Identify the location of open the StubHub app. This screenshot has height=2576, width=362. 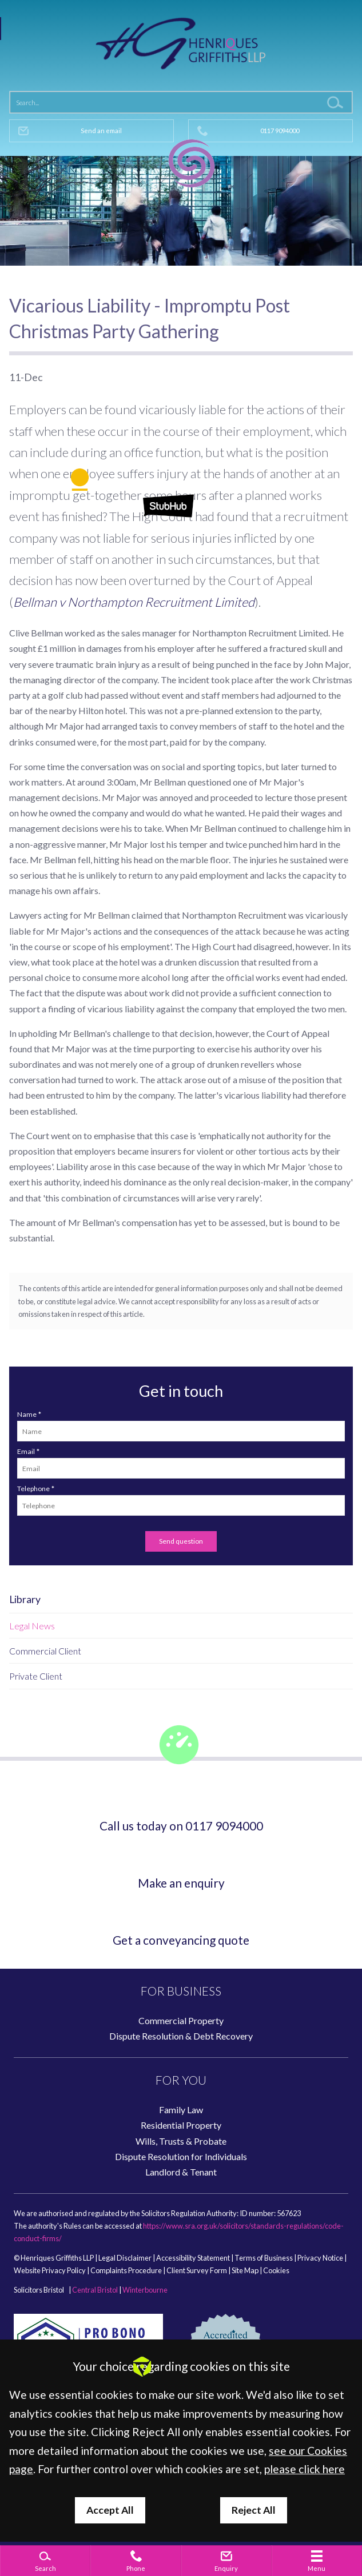
(168, 506).